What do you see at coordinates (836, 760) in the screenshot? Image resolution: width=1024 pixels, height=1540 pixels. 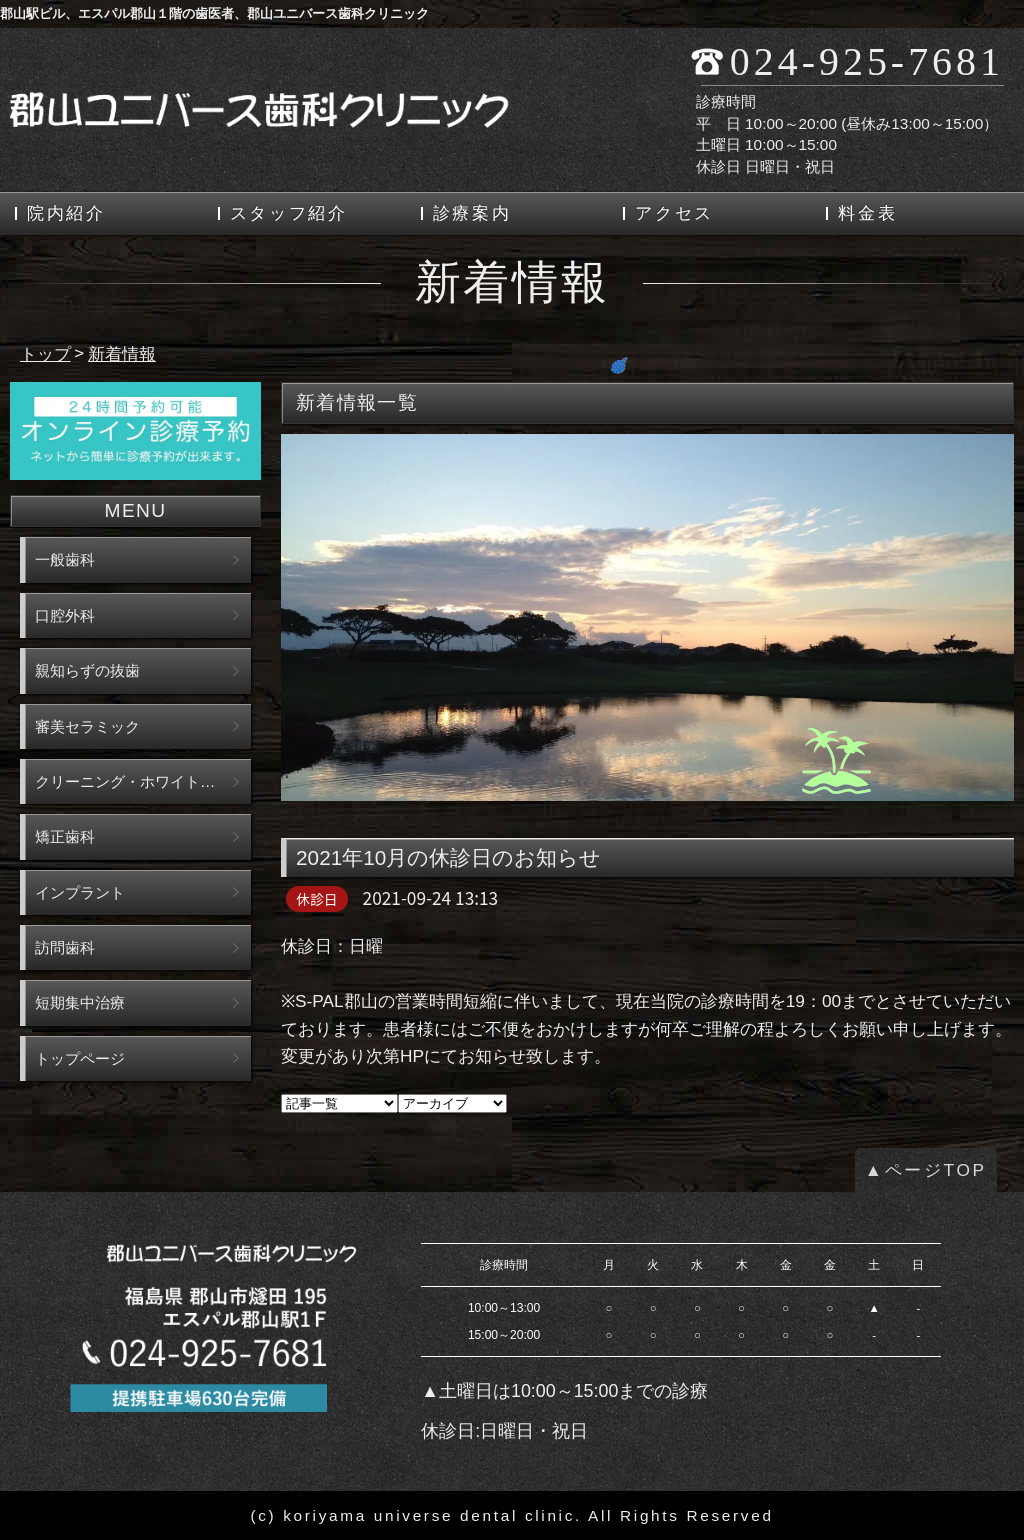 I see `navigate to island or beach location` at bounding box center [836, 760].